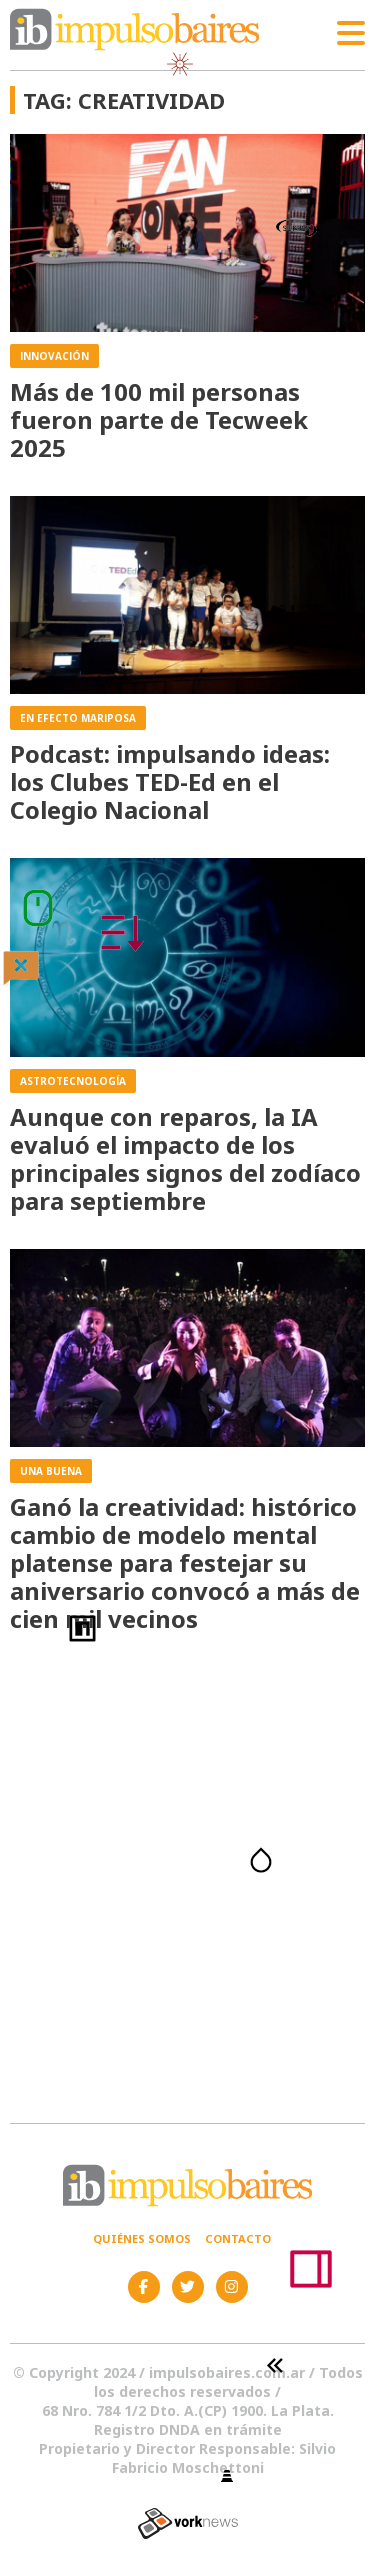 This screenshot has width=375, height=2559. What do you see at coordinates (38, 908) in the screenshot?
I see `indicates mouse input device connected` at bounding box center [38, 908].